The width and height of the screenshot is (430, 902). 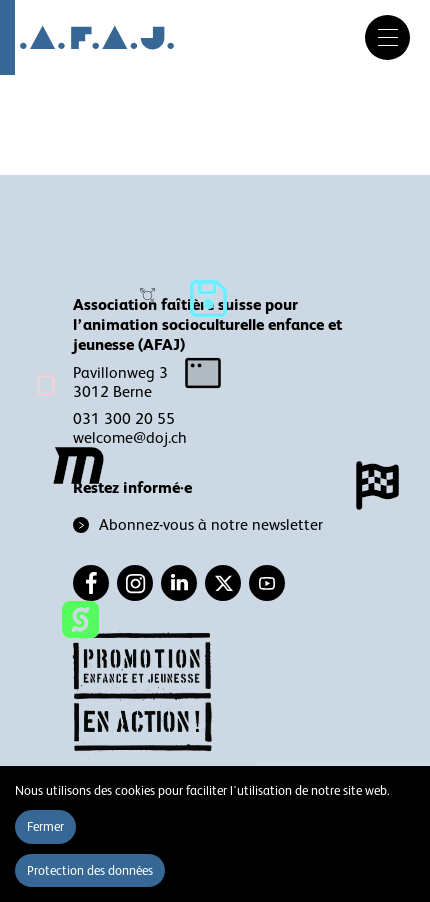 I want to click on indicates completion or finish point, so click(x=377, y=485).